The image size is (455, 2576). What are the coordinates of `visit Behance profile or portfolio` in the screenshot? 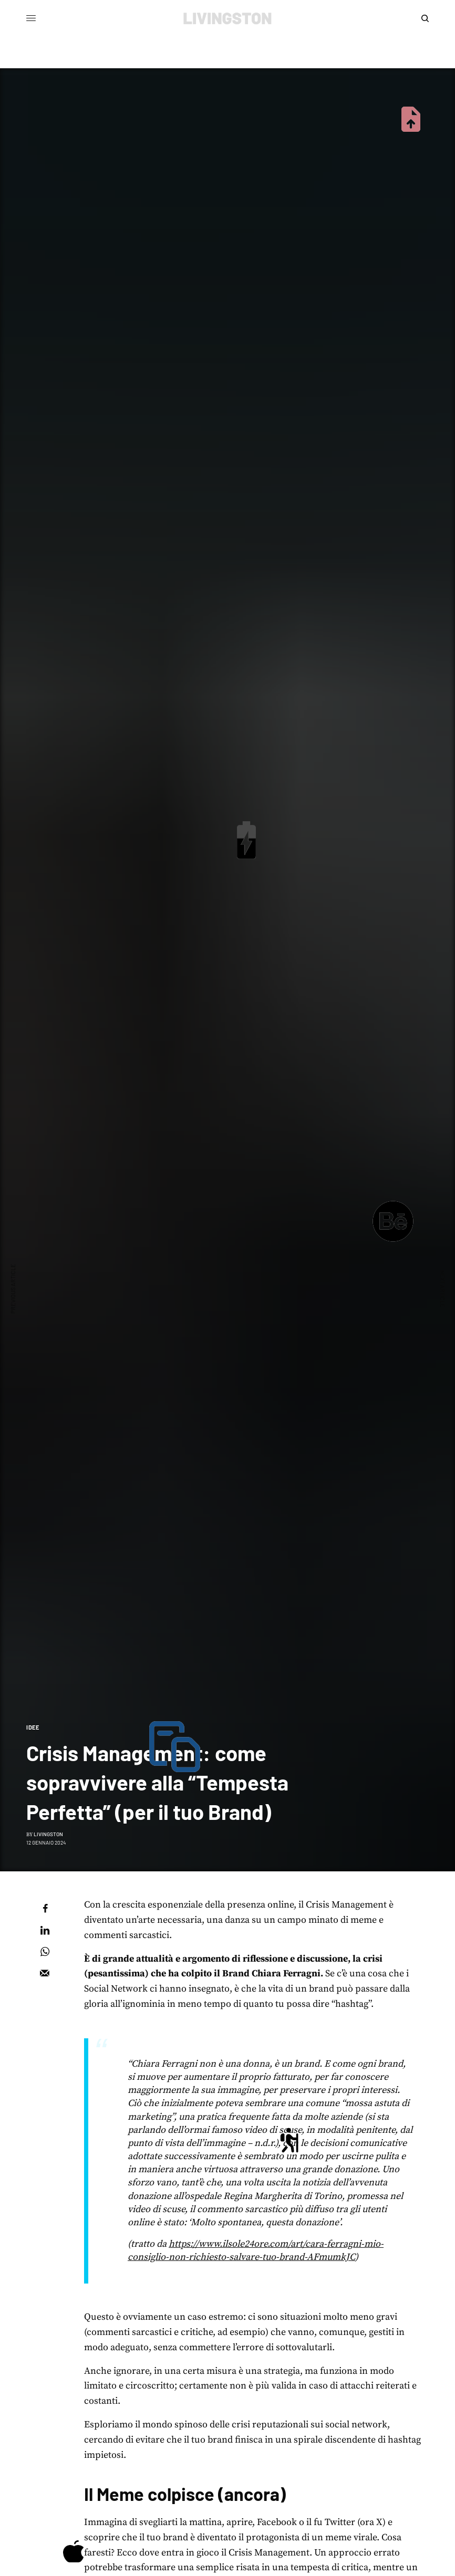 It's located at (393, 1221).